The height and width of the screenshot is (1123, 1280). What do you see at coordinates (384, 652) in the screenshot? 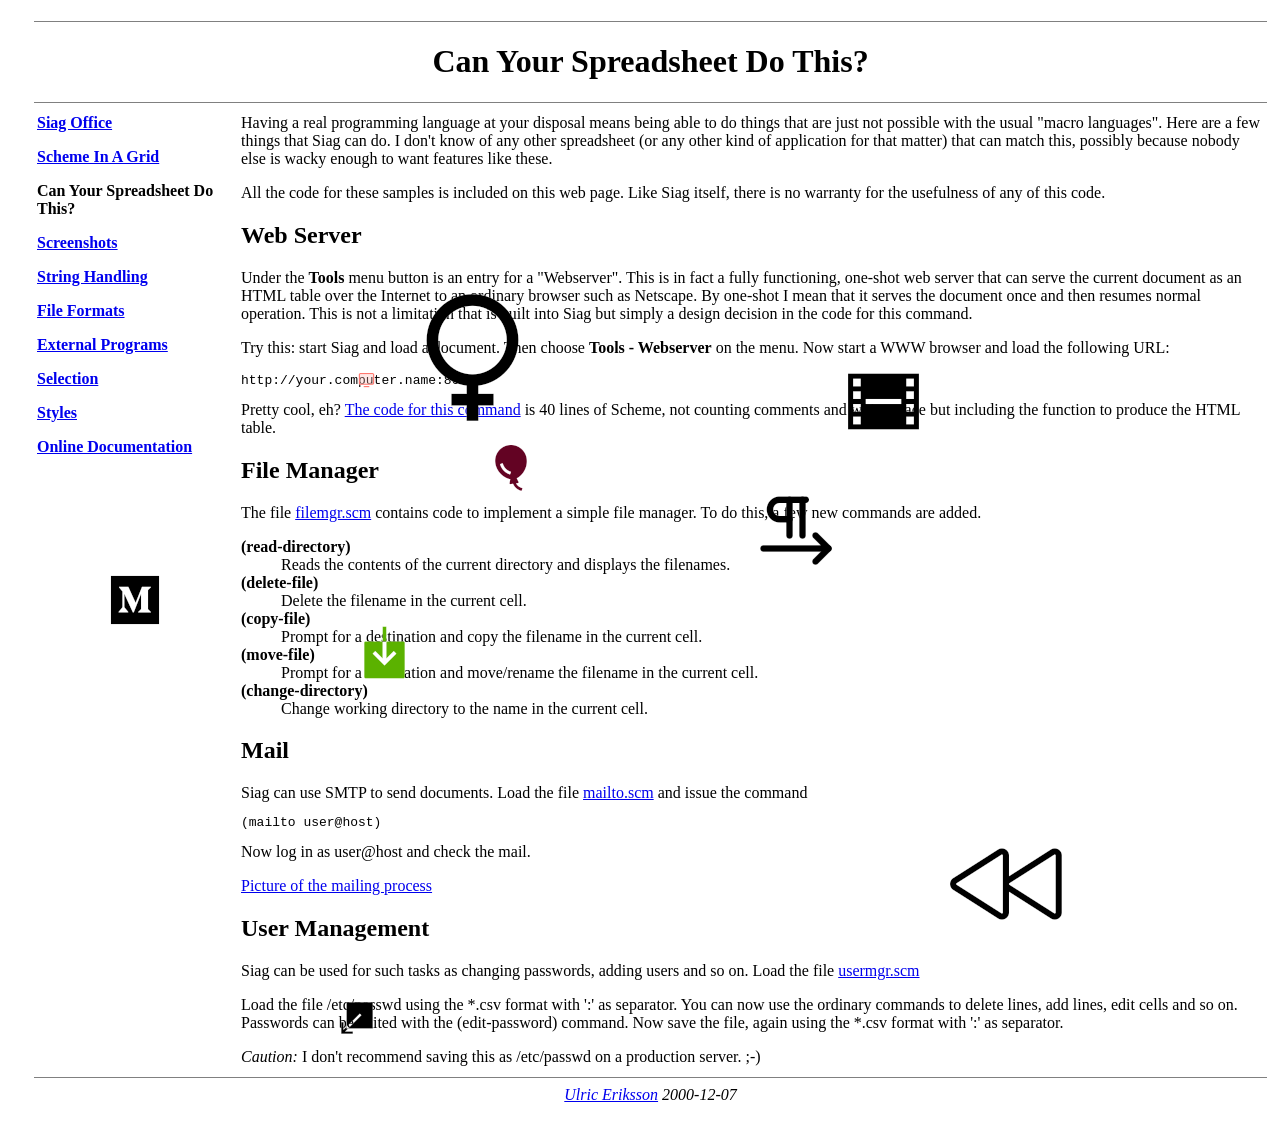
I see `download a file to your device` at bounding box center [384, 652].